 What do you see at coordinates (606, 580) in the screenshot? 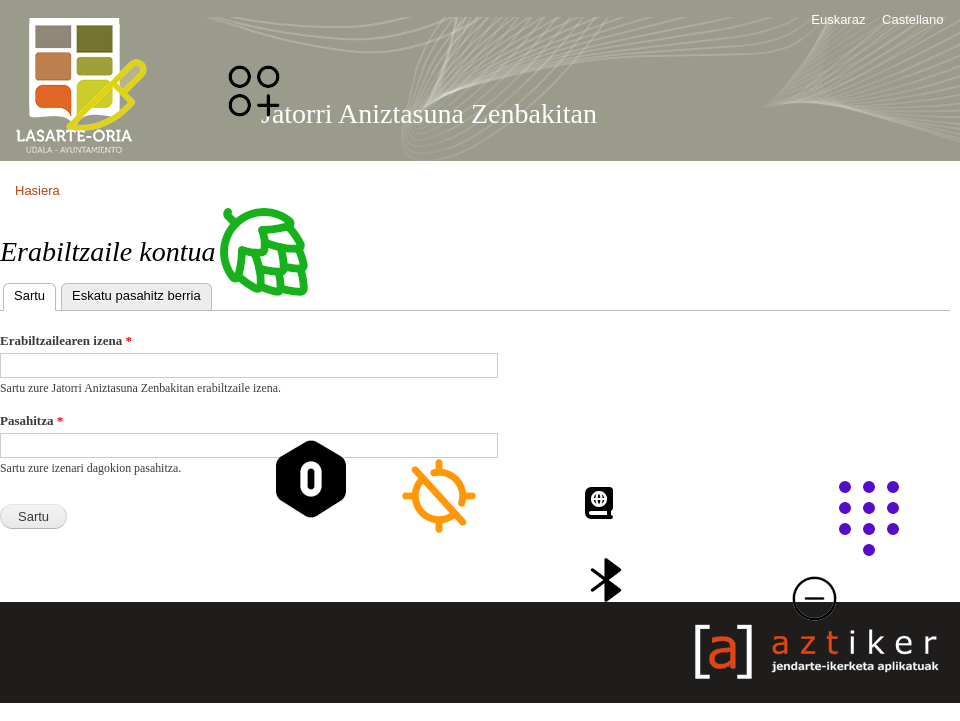
I see `toggle bluetooth connectivity on or off` at bounding box center [606, 580].